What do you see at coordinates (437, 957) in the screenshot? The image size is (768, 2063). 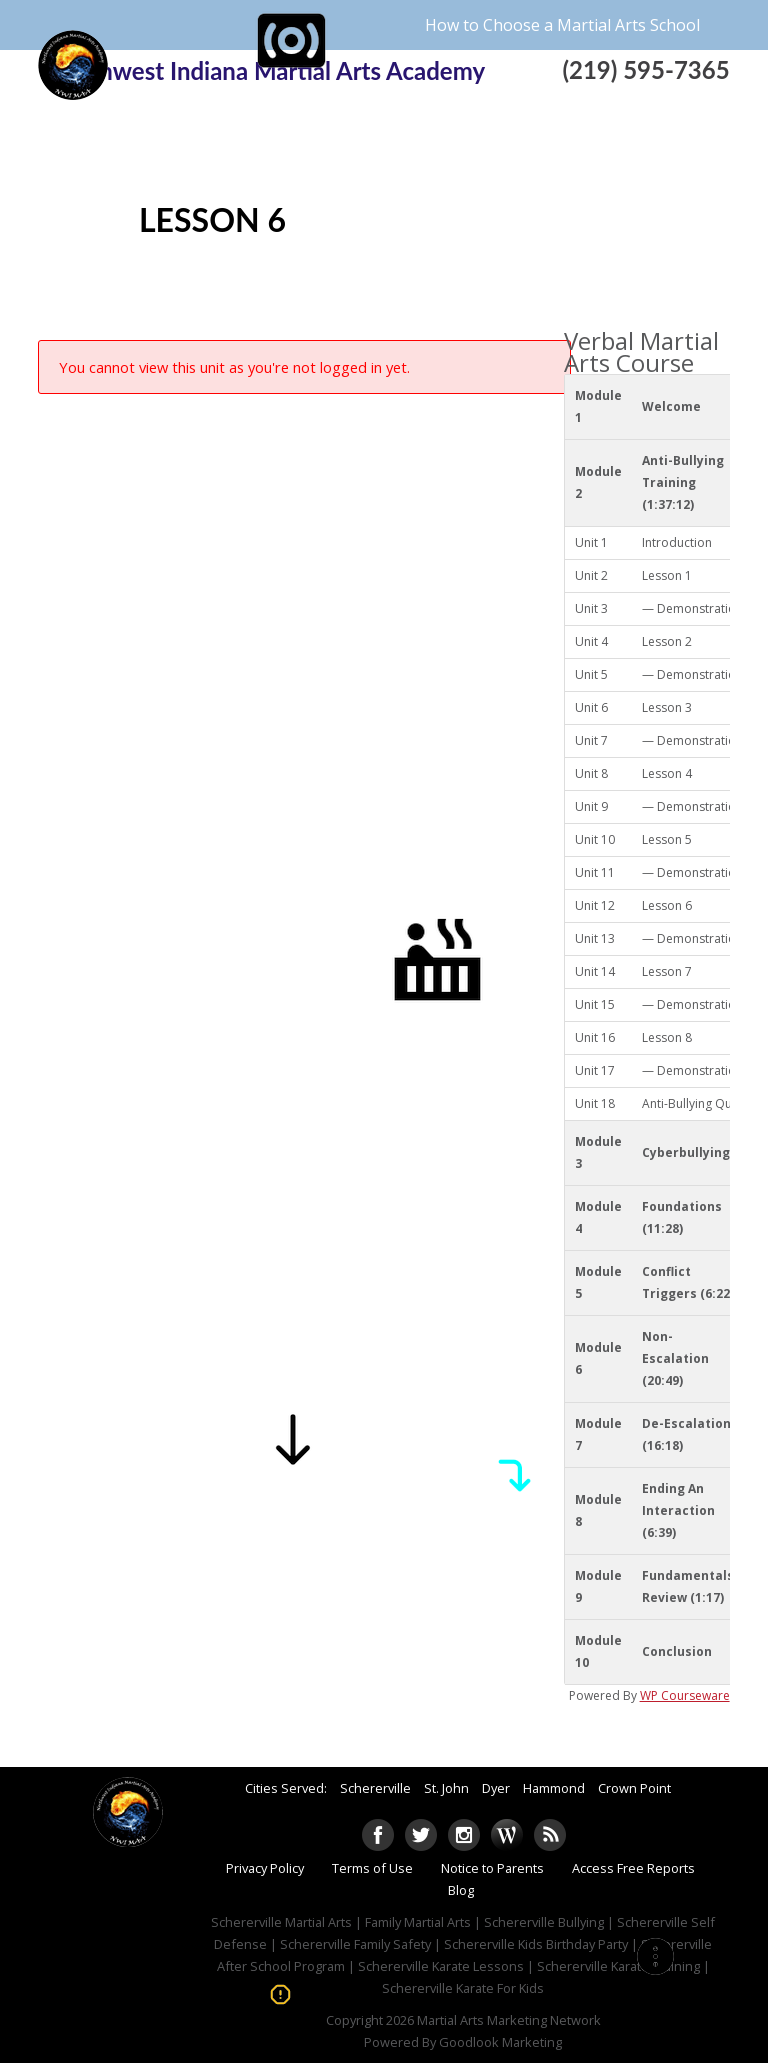 I see `indicates hot tub or spa amenity available` at bounding box center [437, 957].